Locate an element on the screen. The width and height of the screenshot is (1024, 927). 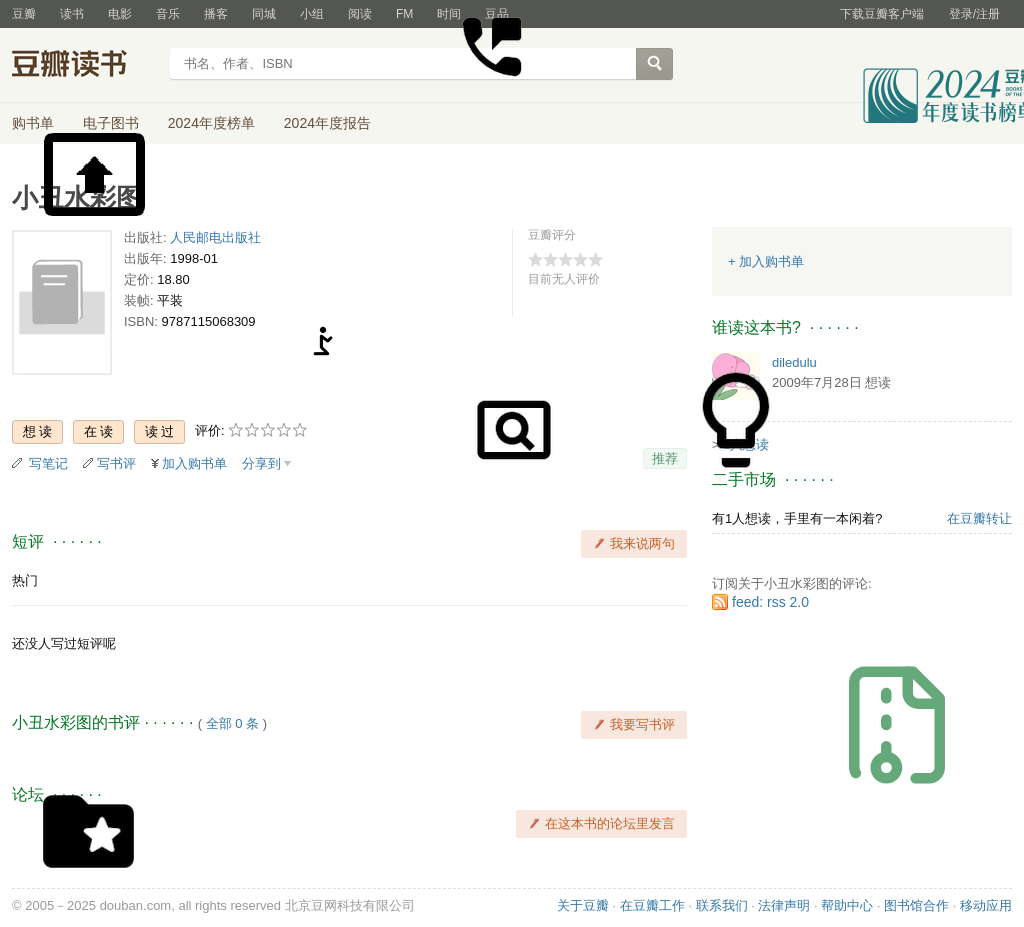
access your favorites folder is located at coordinates (88, 831).